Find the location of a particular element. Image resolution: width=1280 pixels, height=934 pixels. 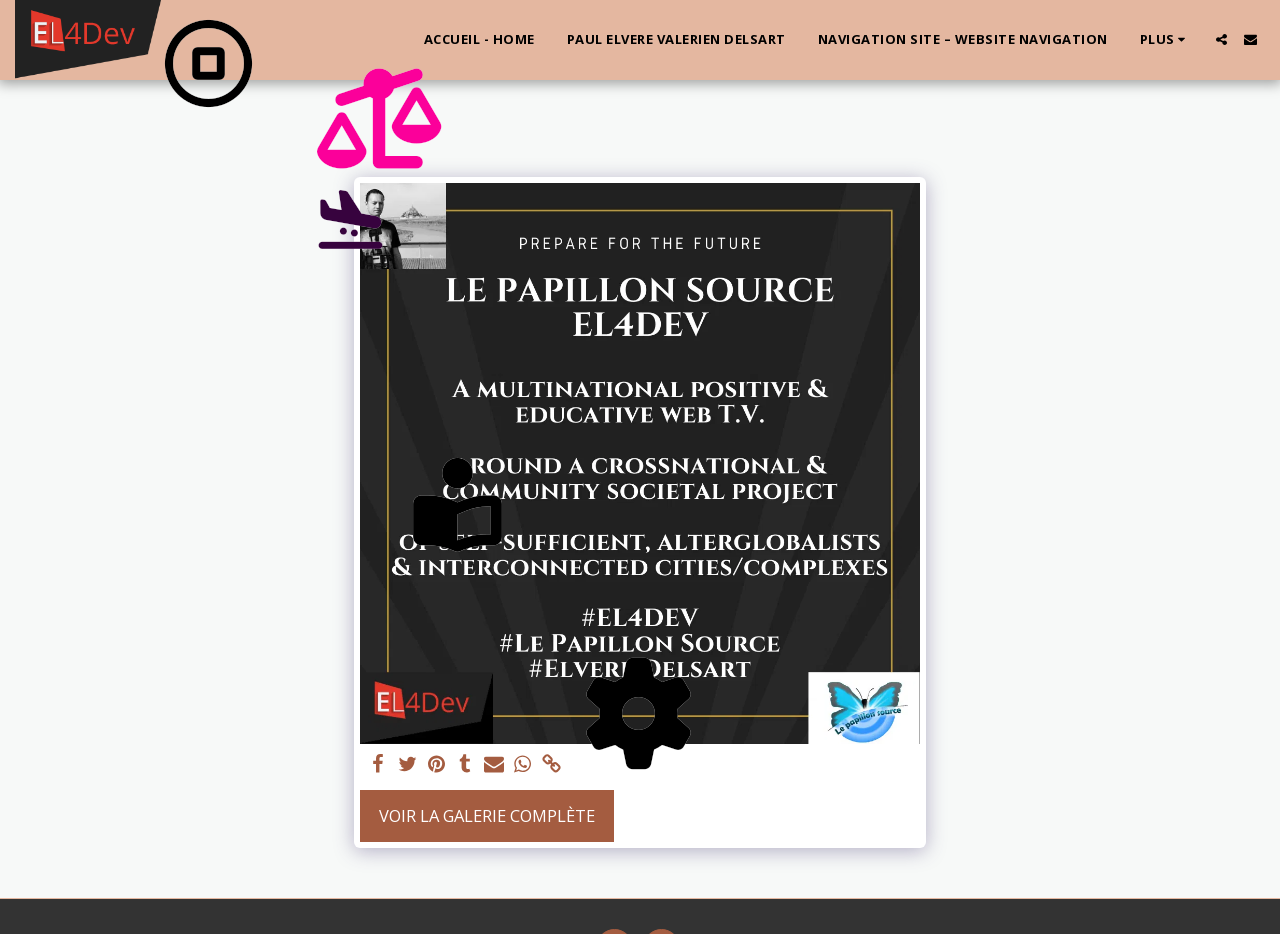

indicates incoming or arriving flight is located at coordinates (350, 220).